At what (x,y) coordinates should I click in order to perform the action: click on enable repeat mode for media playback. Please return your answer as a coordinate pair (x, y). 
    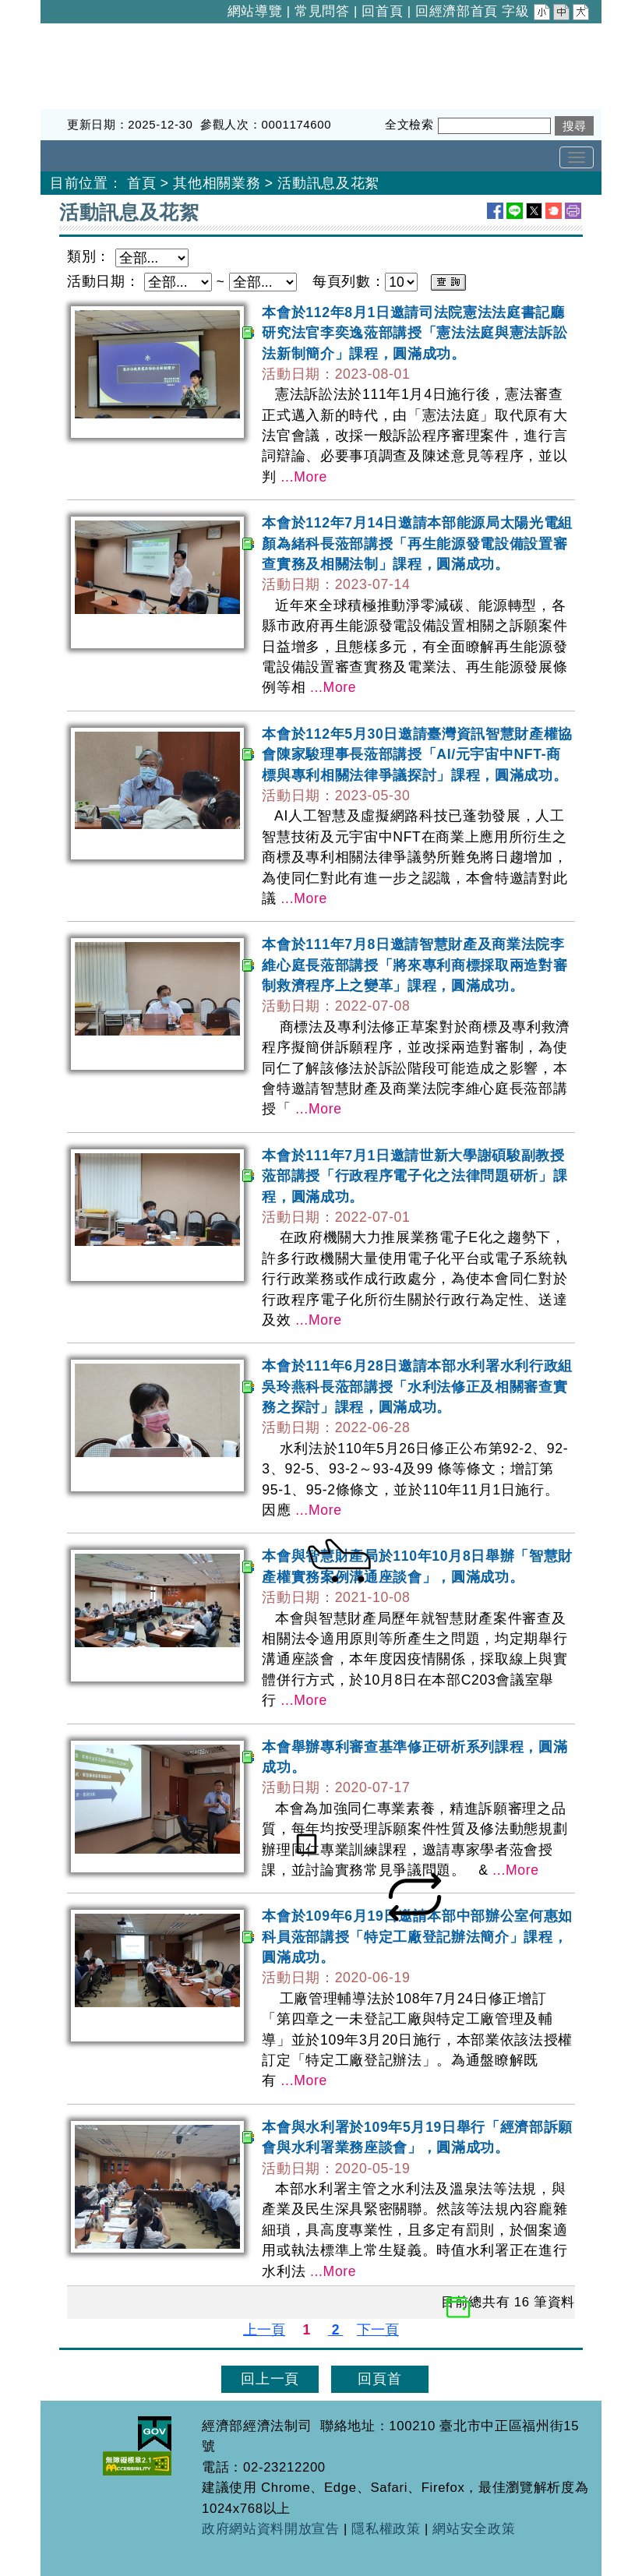
    Looking at the image, I should click on (414, 1897).